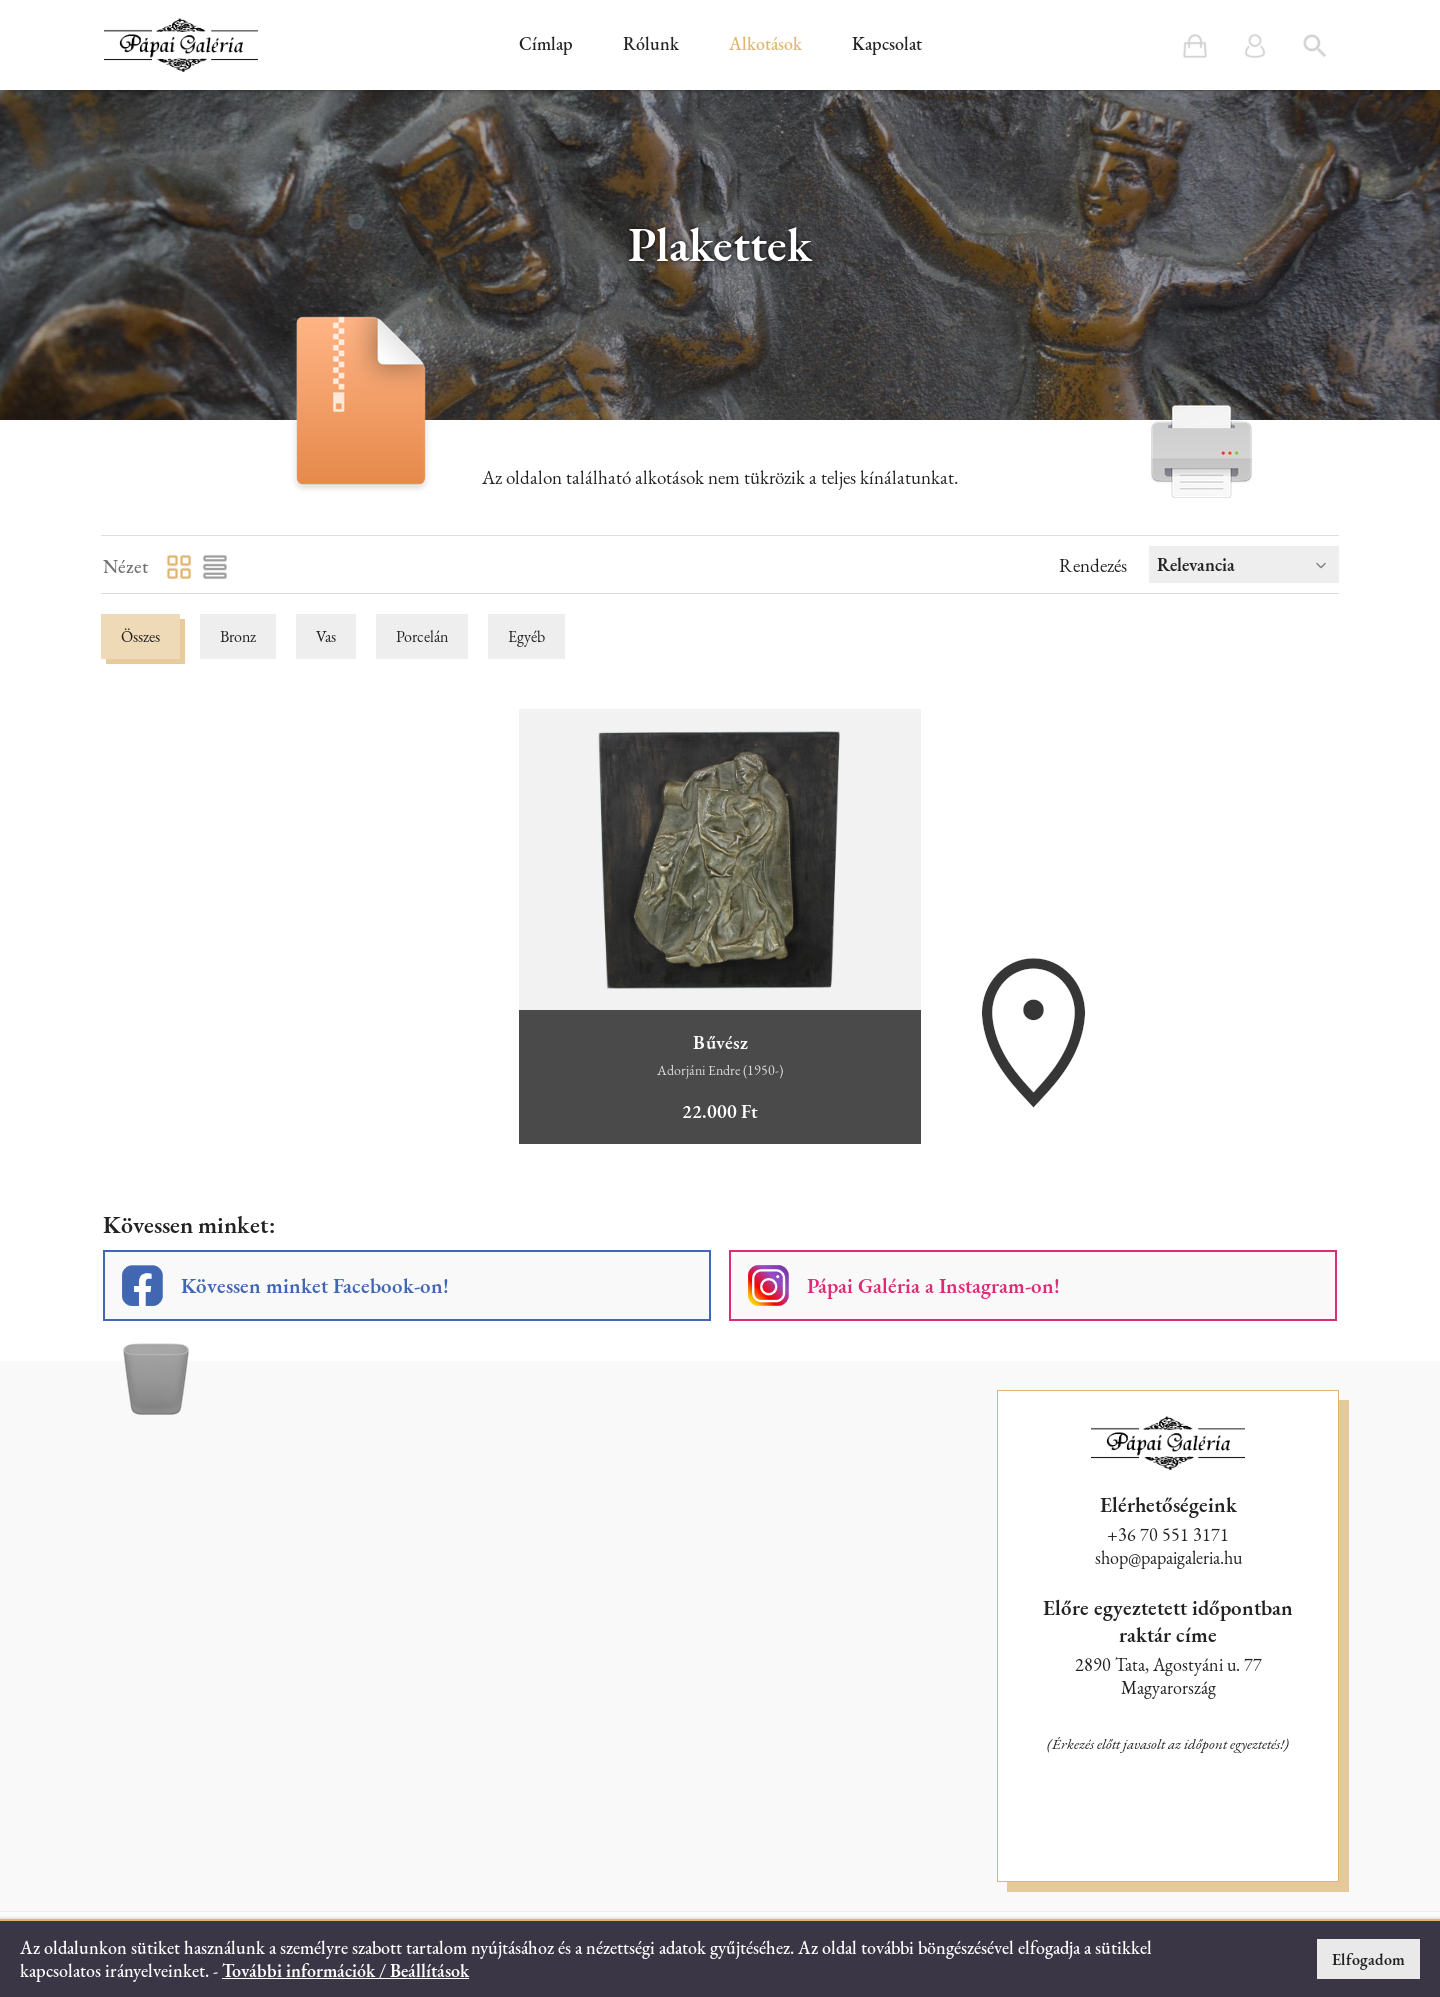 The image size is (1440, 1997). I want to click on open the trash to view deleted items, so click(156, 1378).